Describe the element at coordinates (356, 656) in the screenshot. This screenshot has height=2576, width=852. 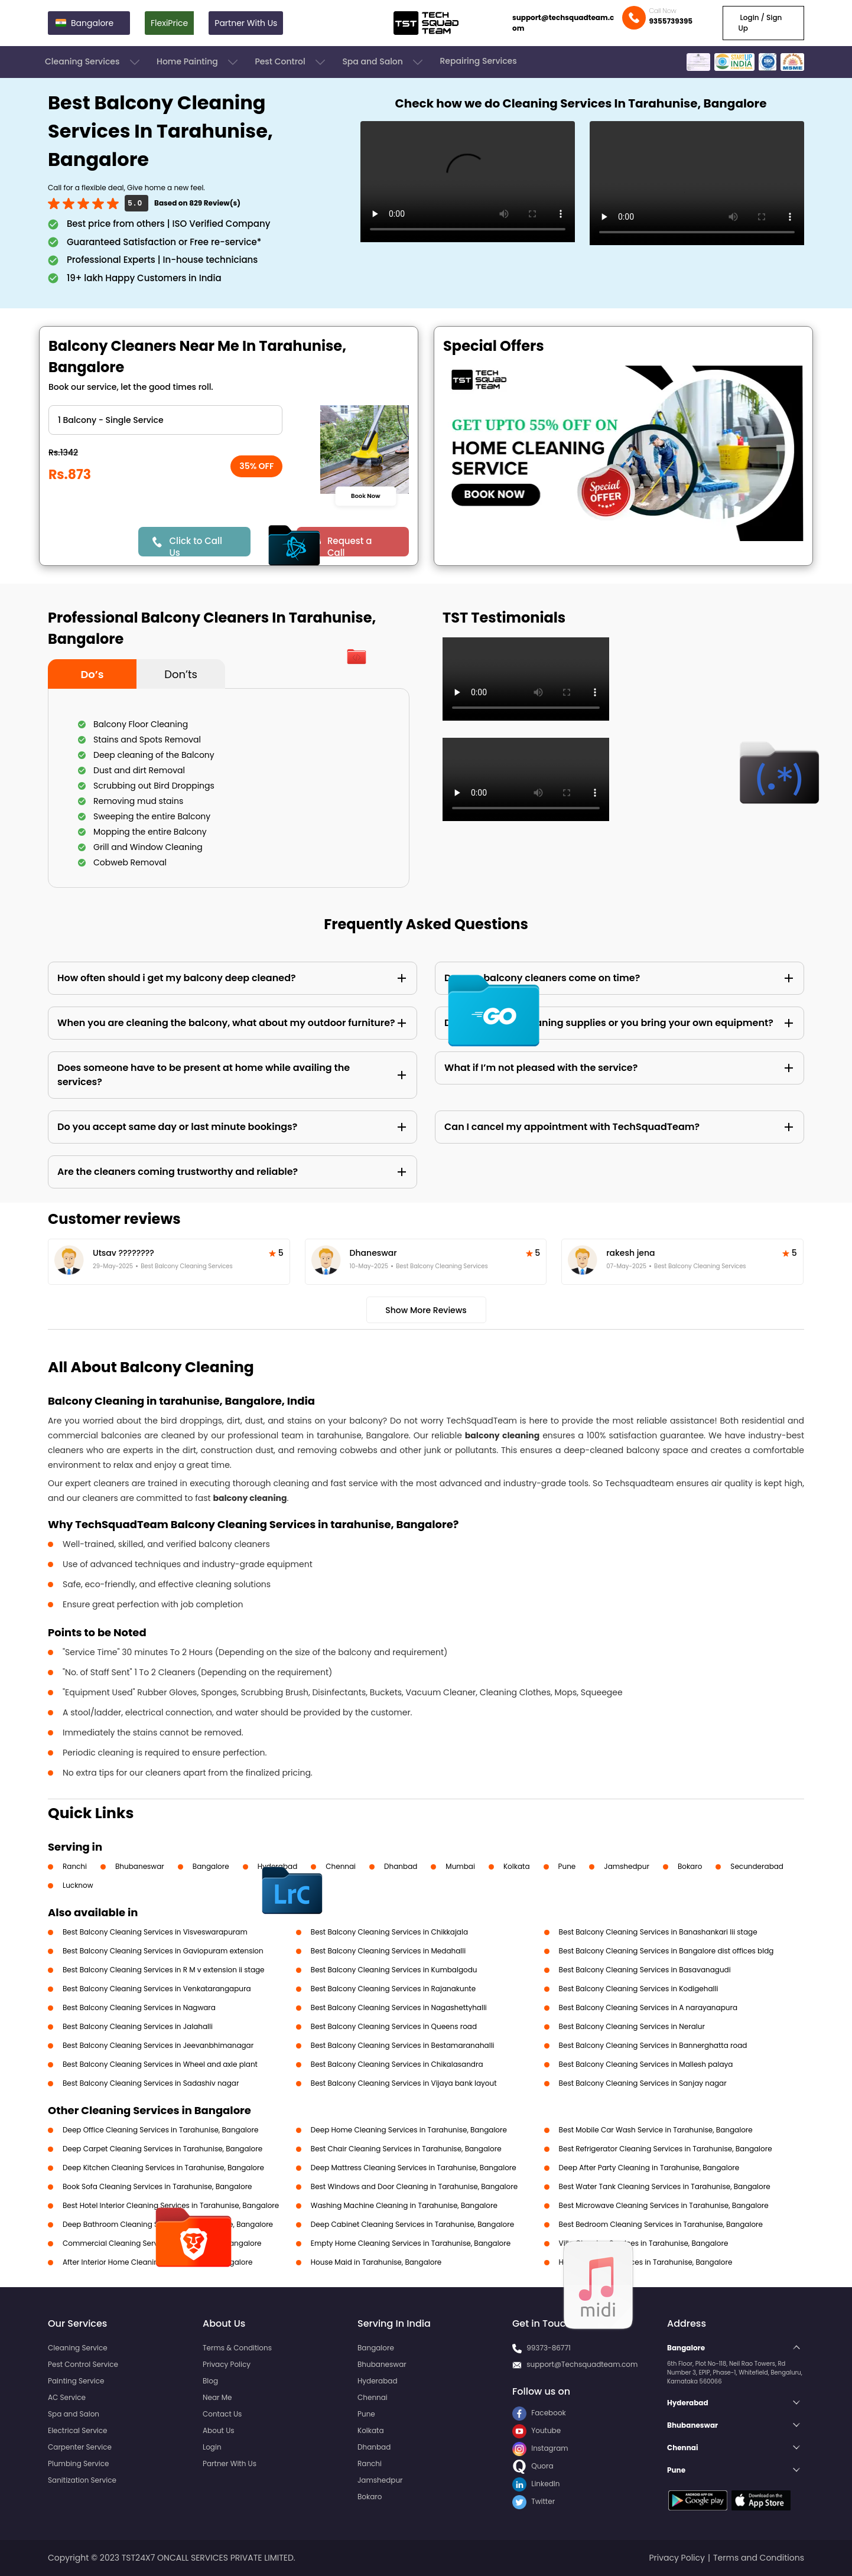
I see `open folder containing code or development files` at that location.